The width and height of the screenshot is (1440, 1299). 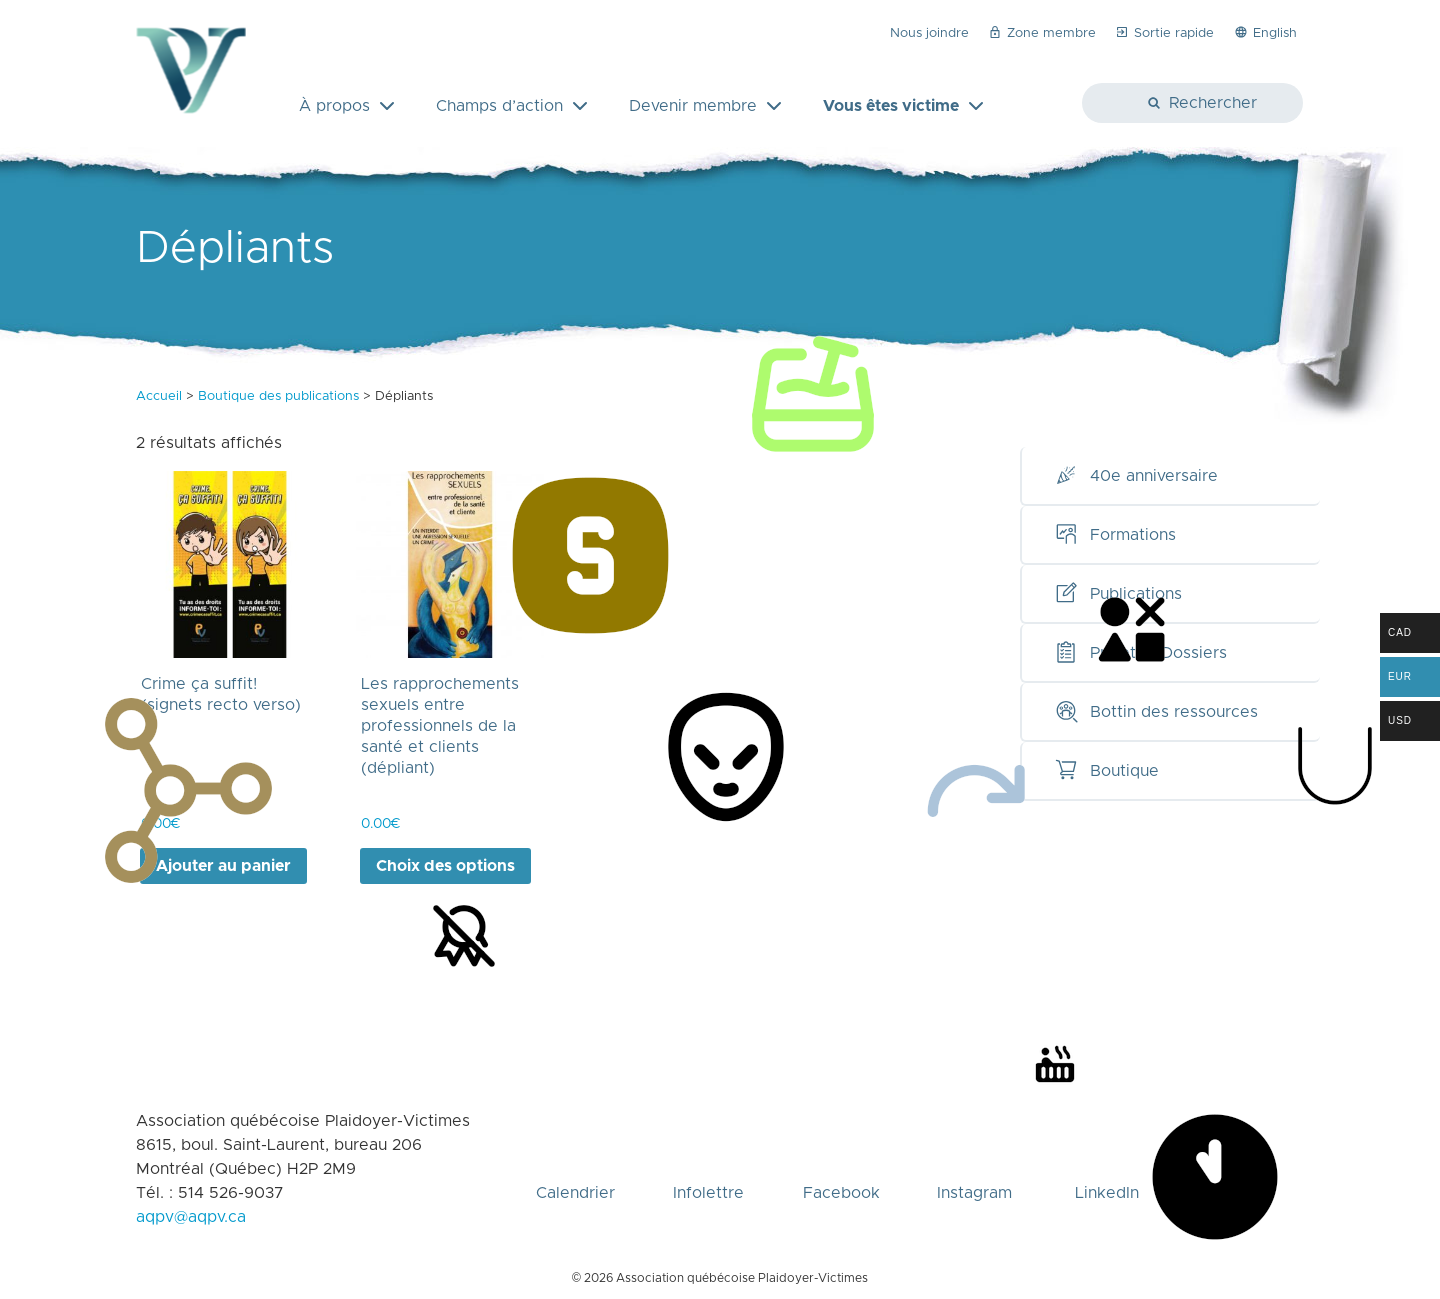 What do you see at coordinates (590, 555) in the screenshot?
I see `indicates a word or item starting with "S"` at bounding box center [590, 555].